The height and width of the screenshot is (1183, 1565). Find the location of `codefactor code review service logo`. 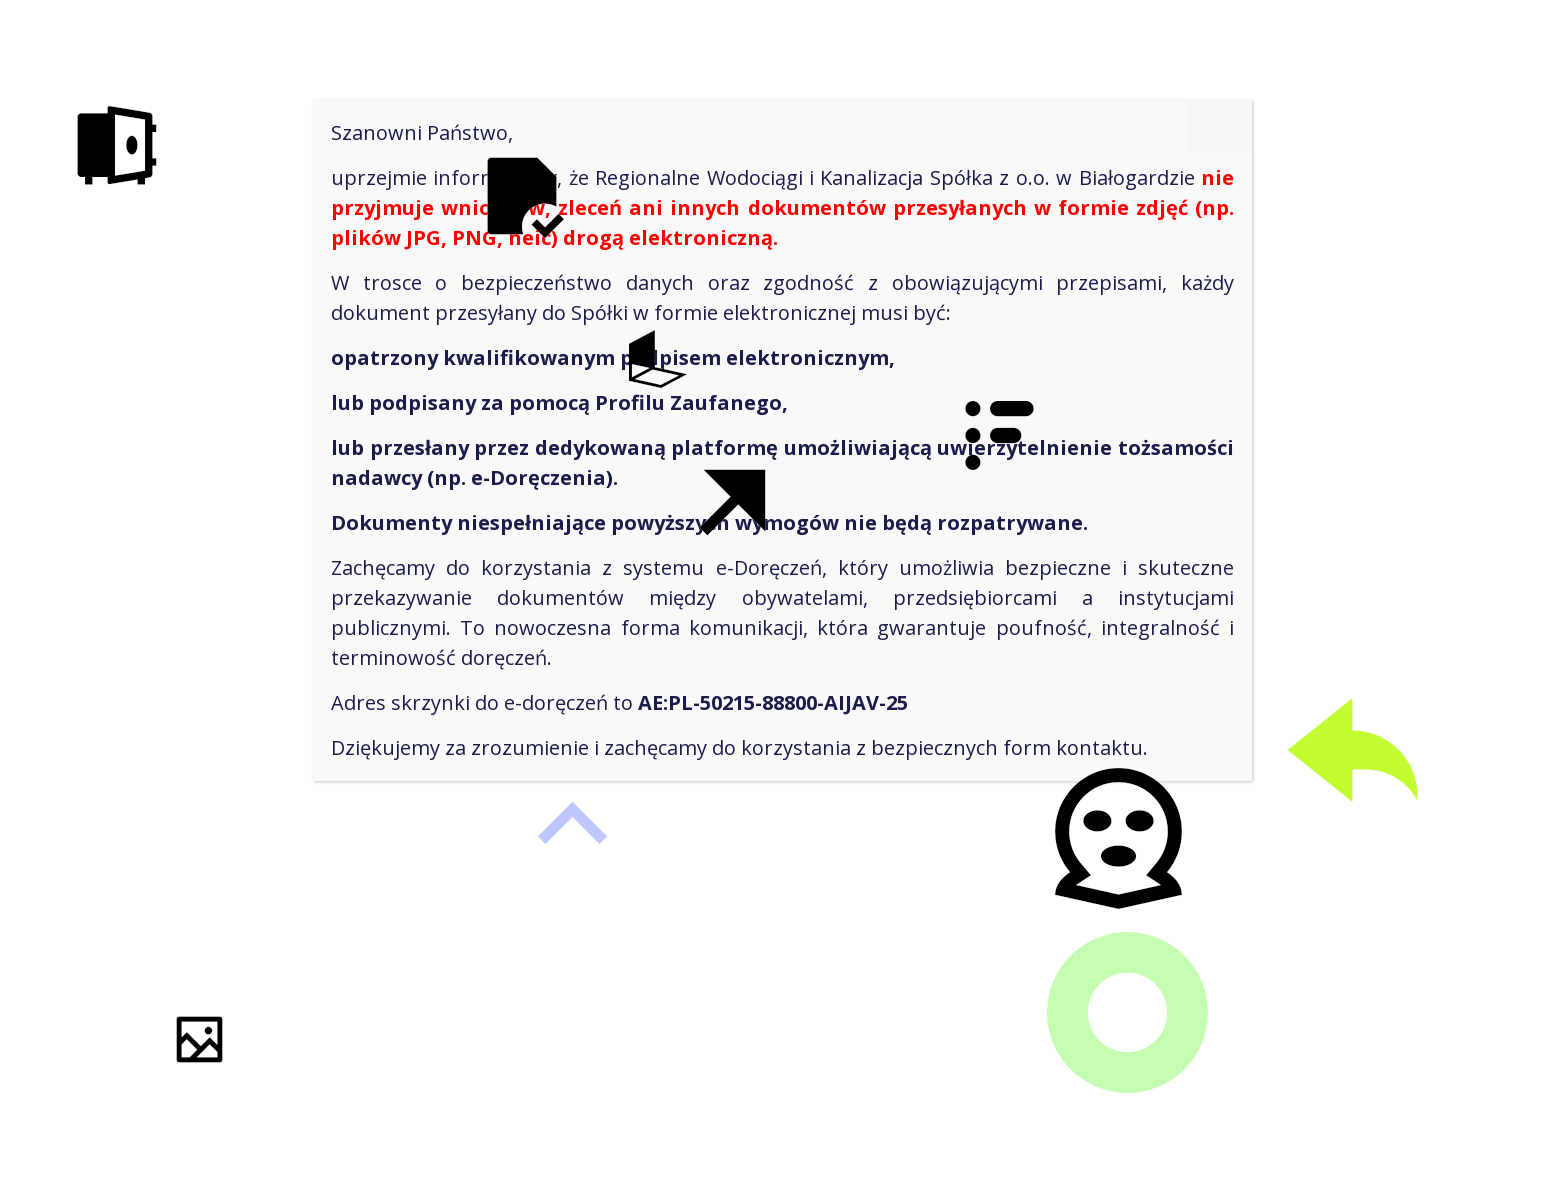

codefactor code review service logo is located at coordinates (999, 435).